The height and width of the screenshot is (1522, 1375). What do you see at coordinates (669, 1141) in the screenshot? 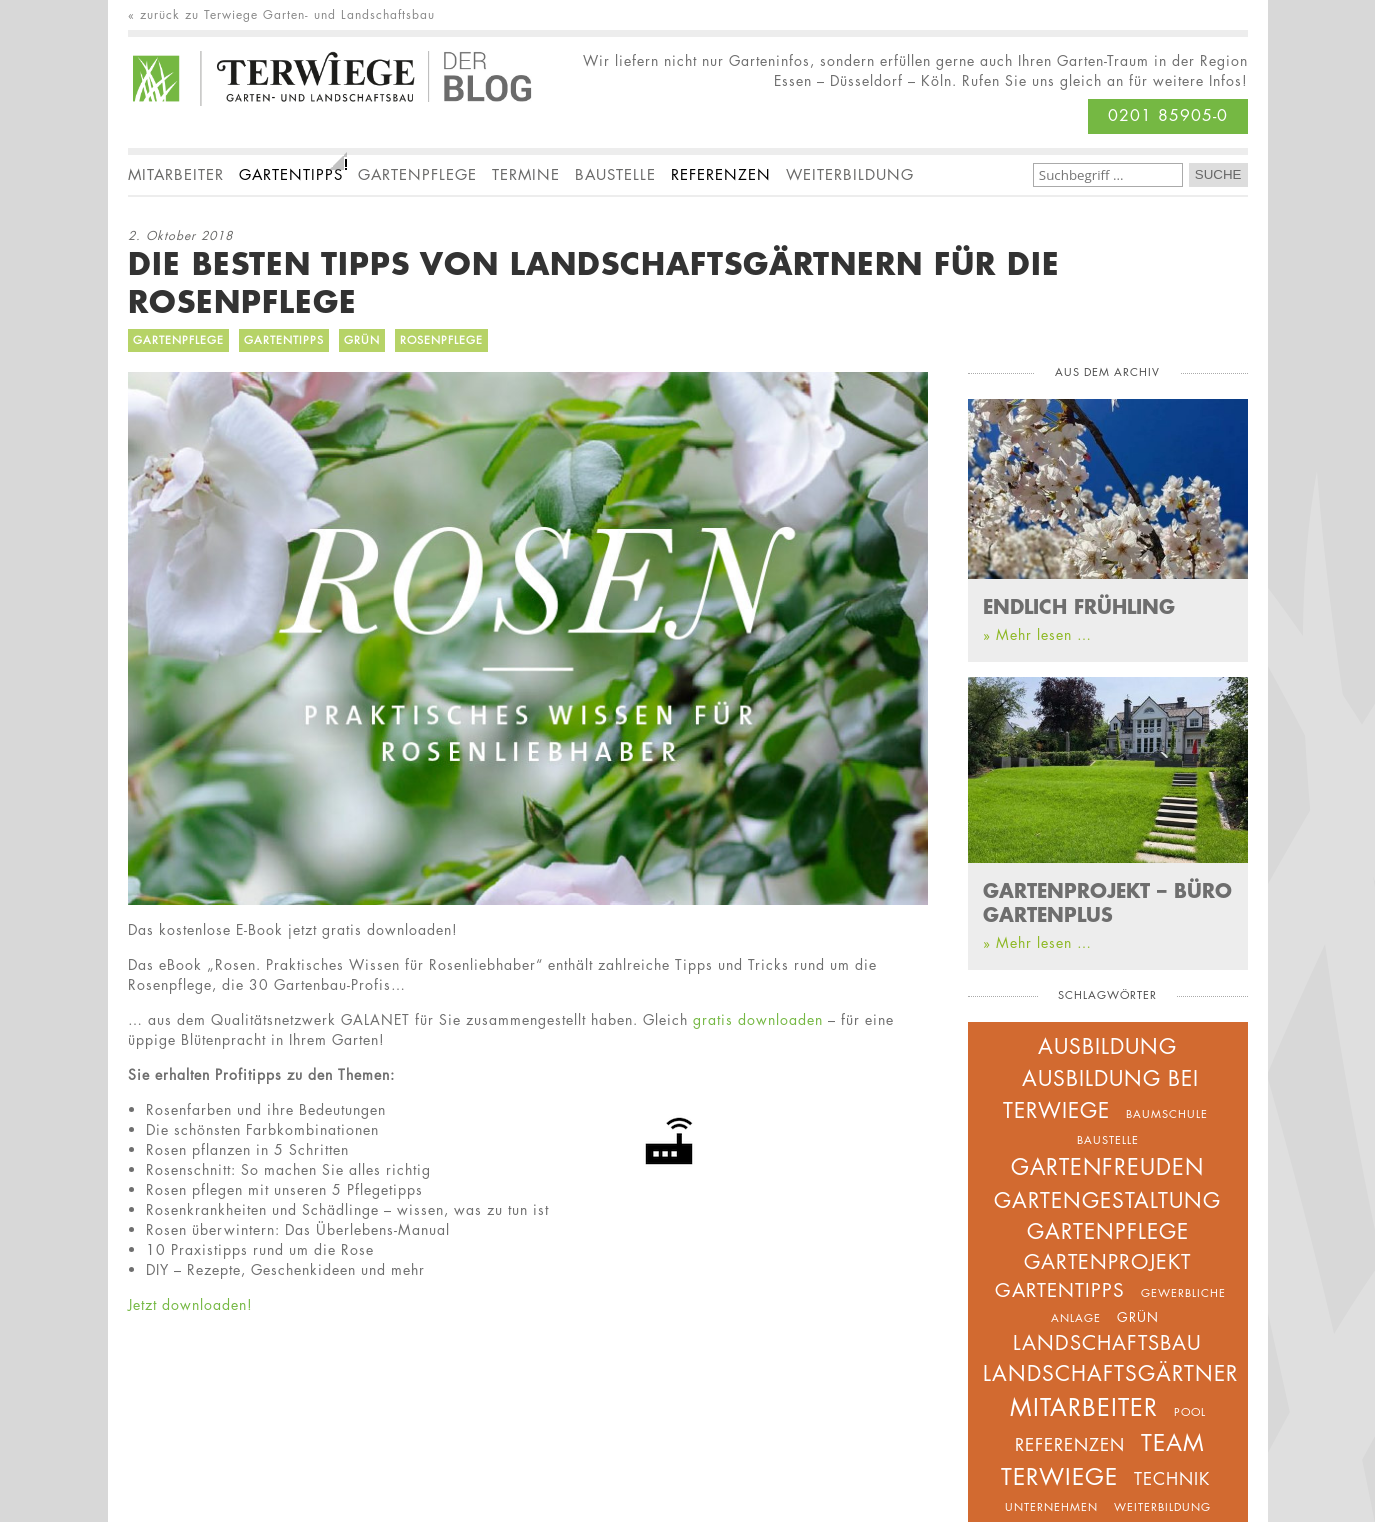
I see `access router or network device settings` at bounding box center [669, 1141].